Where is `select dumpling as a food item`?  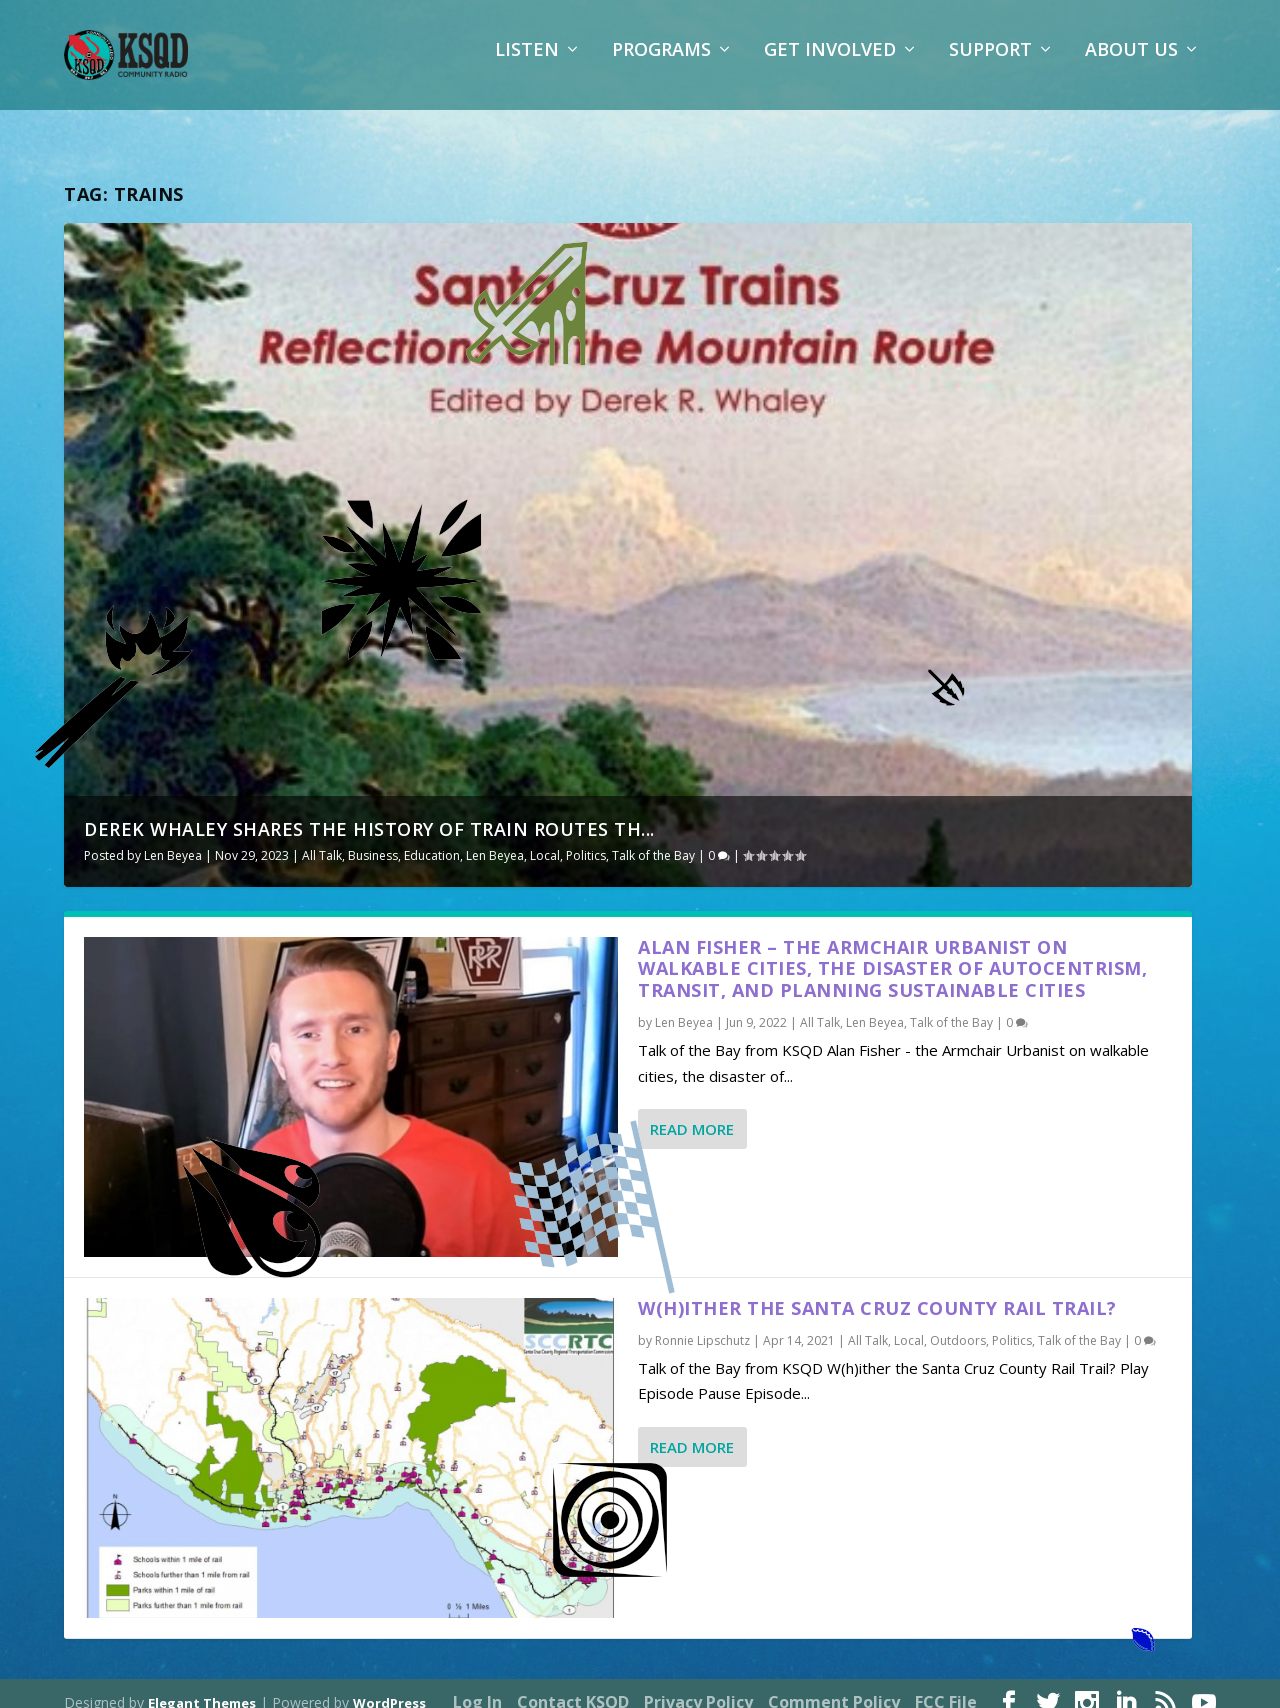
select dumpling as a food item is located at coordinates (1143, 1640).